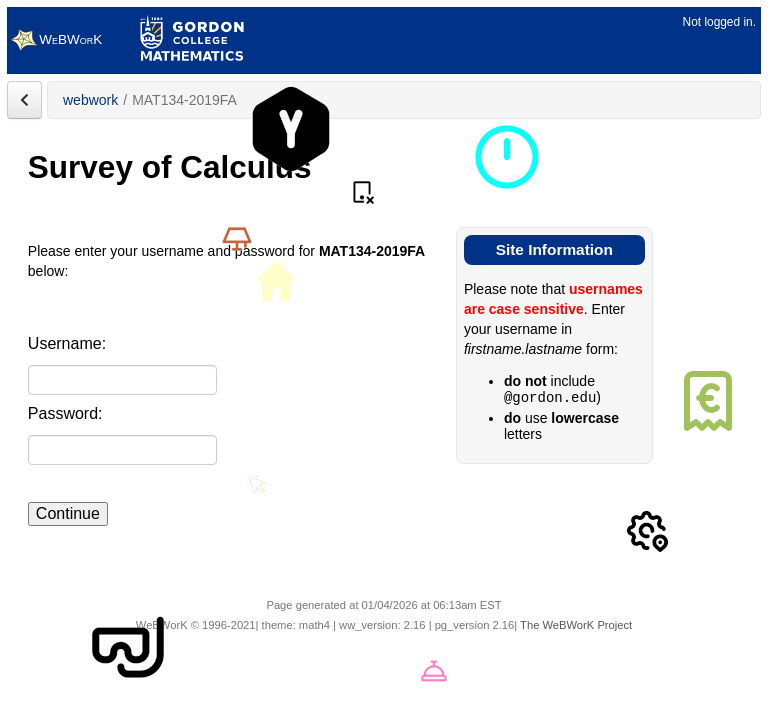 Image resolution: width=768 pixels, height=720 pixels. Describe the element at coordinates (507, 157) in the screenshot. I see `view current time or check the clock` at that location.